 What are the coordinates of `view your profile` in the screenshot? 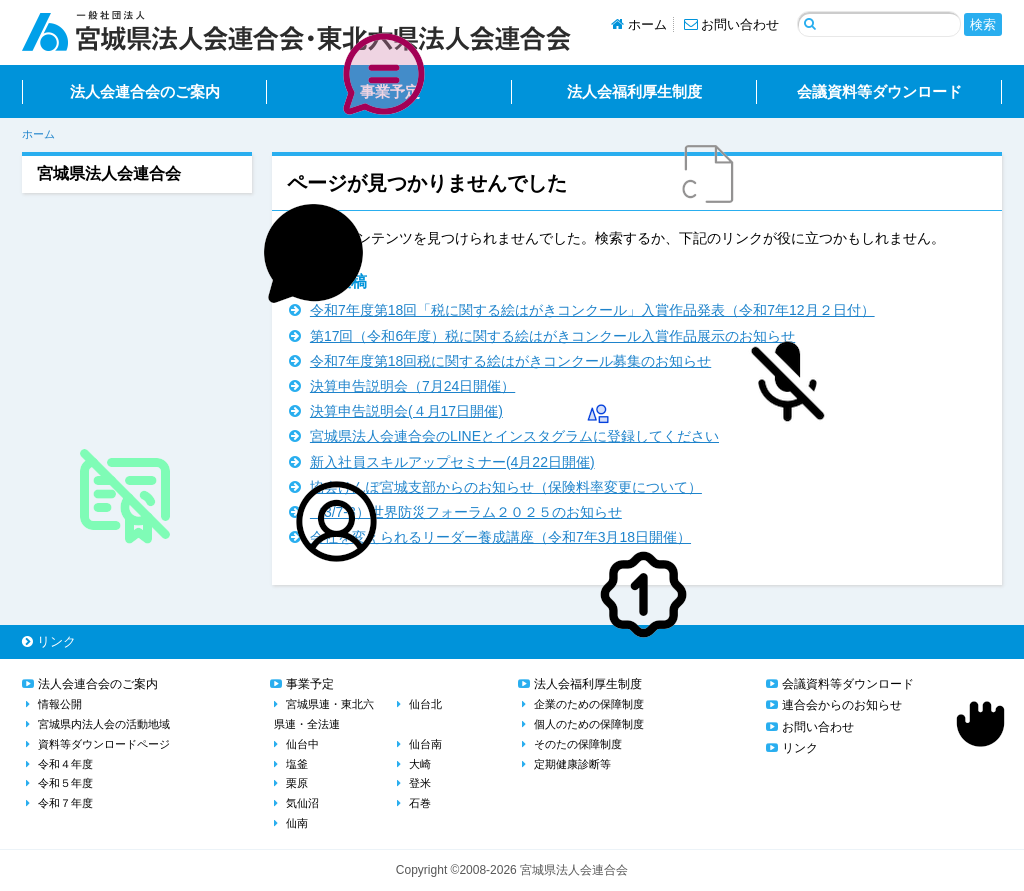 It's located at (336, 521).